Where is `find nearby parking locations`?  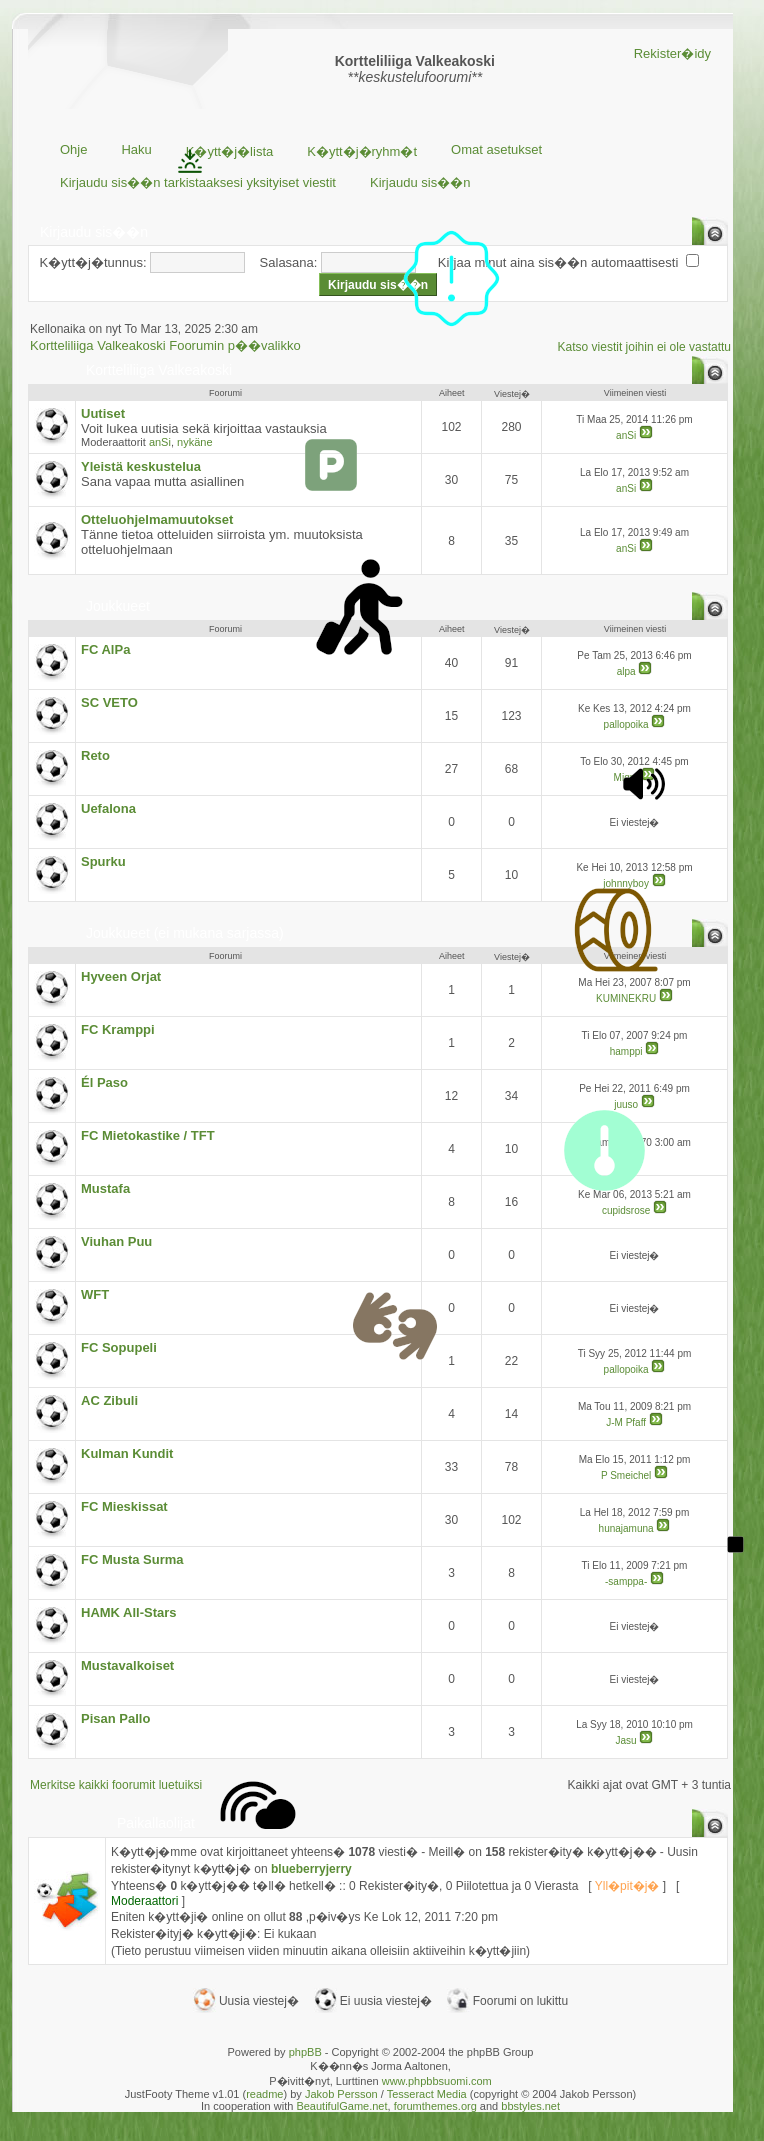 find nearby parking locations is located at coordinates (331, 465).